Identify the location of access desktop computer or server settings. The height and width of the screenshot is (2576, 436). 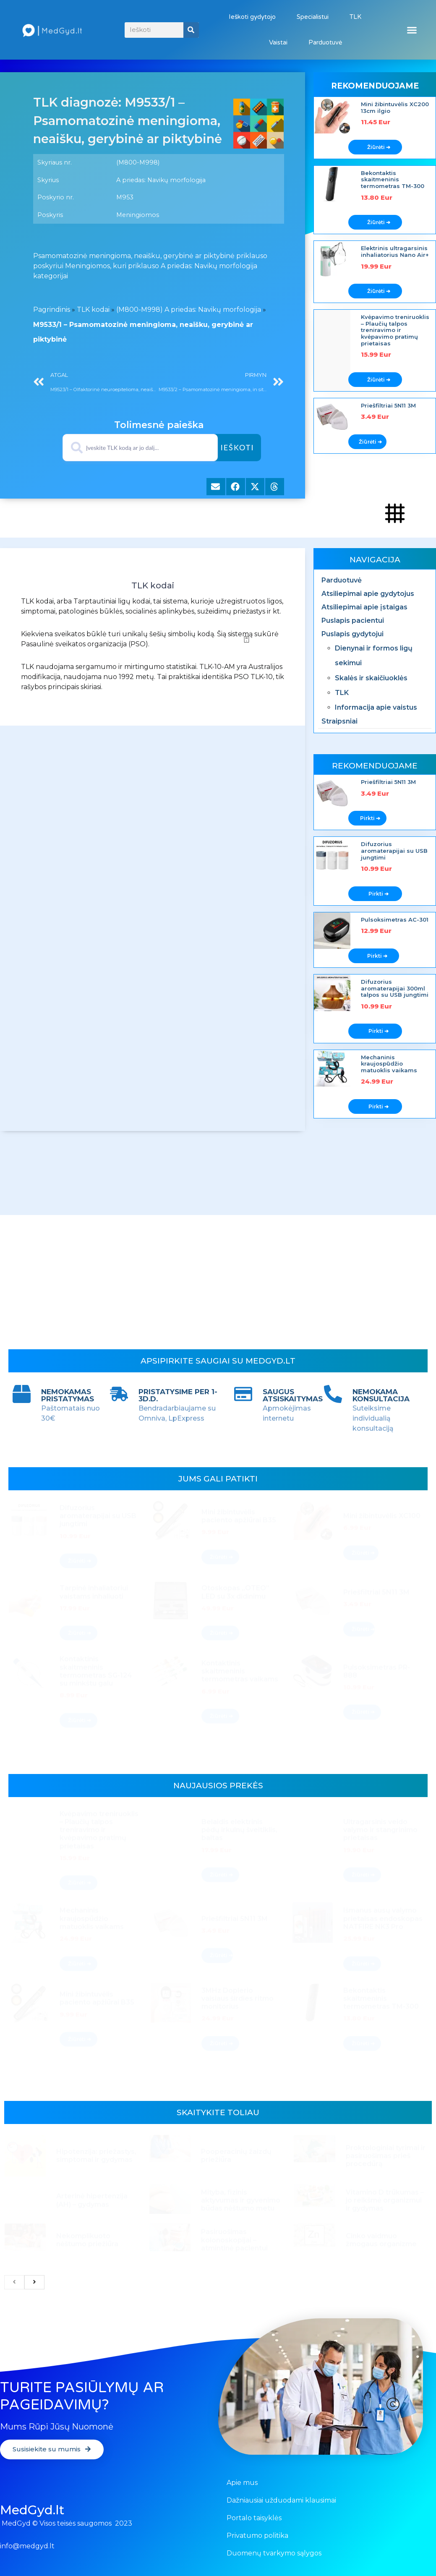
(246, 639).